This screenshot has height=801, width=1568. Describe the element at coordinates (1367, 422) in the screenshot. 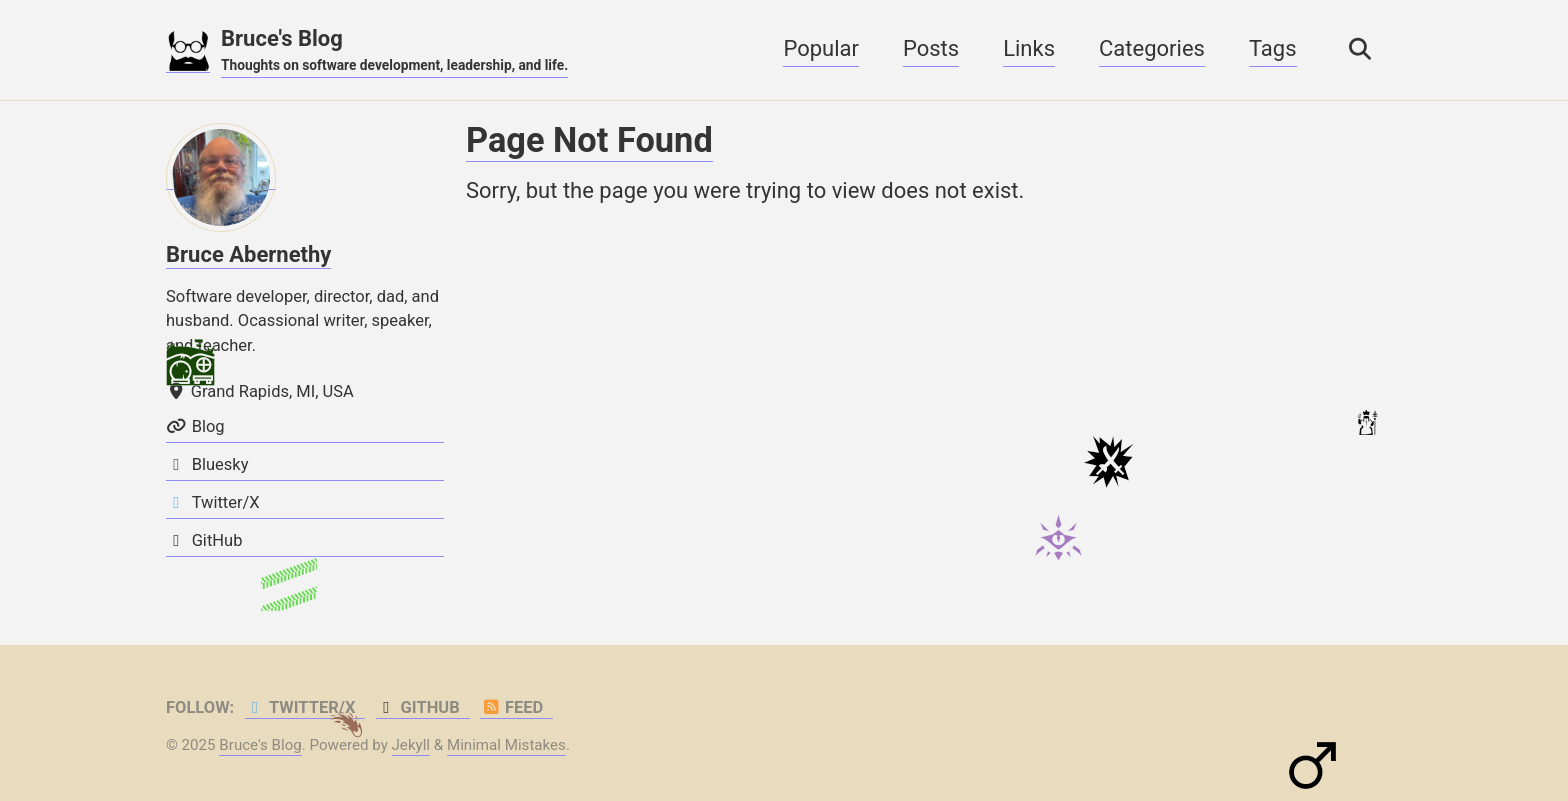

I see `view the hierophant tarot card` at that location.